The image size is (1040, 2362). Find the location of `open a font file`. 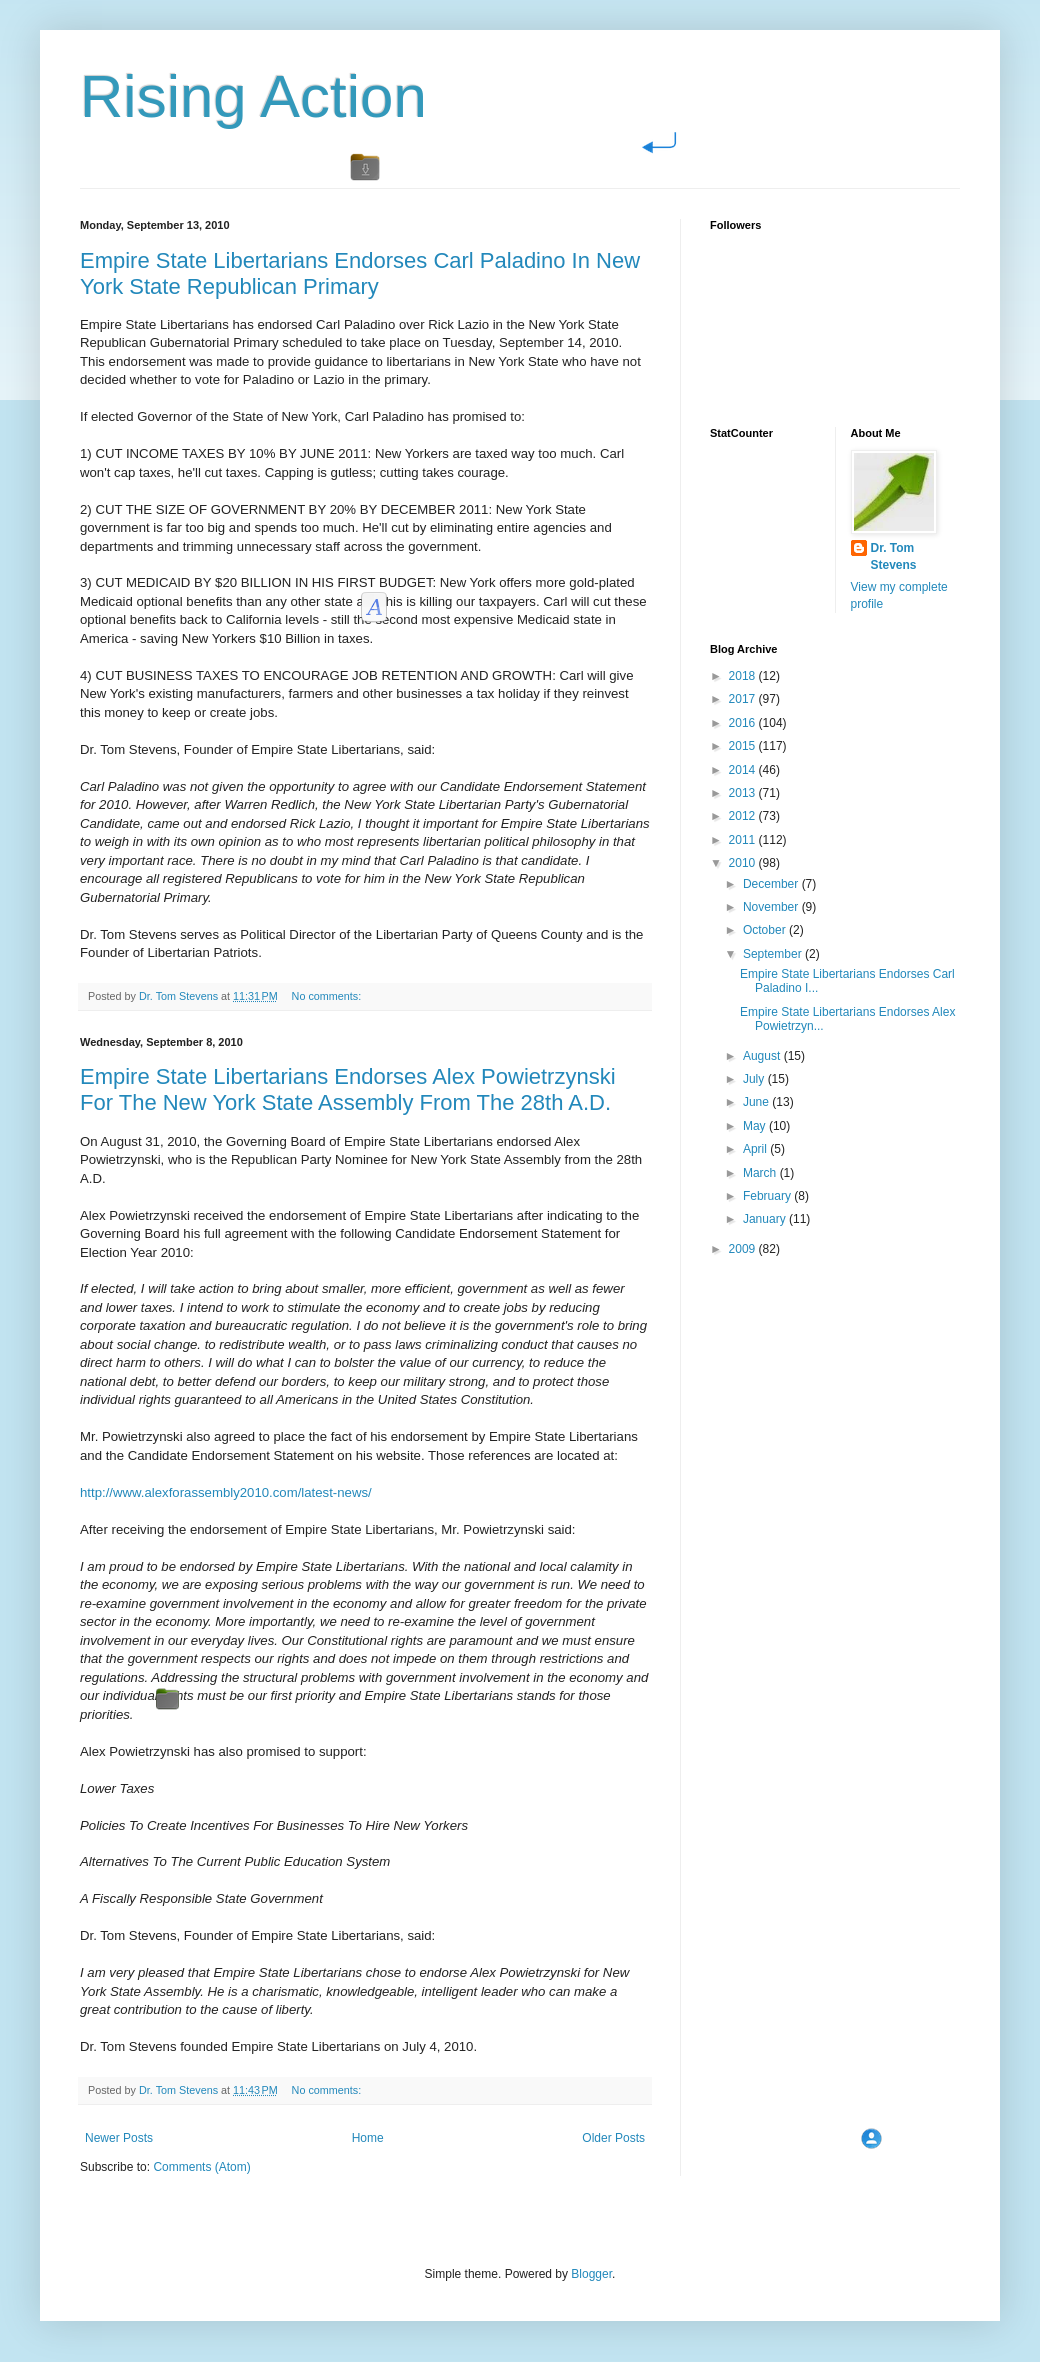

open a font file is located at coordinates (374, 607).